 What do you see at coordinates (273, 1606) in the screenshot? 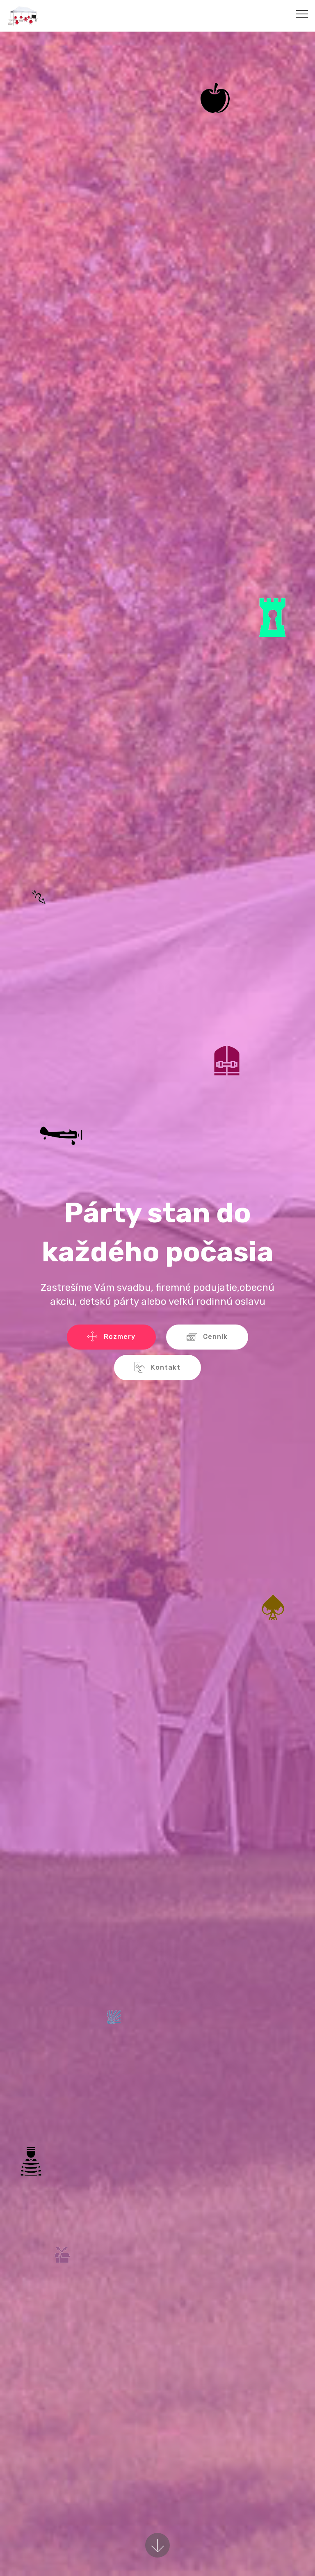
I see `indicates death or game over in a card game` at bounding box center [273, 1606].